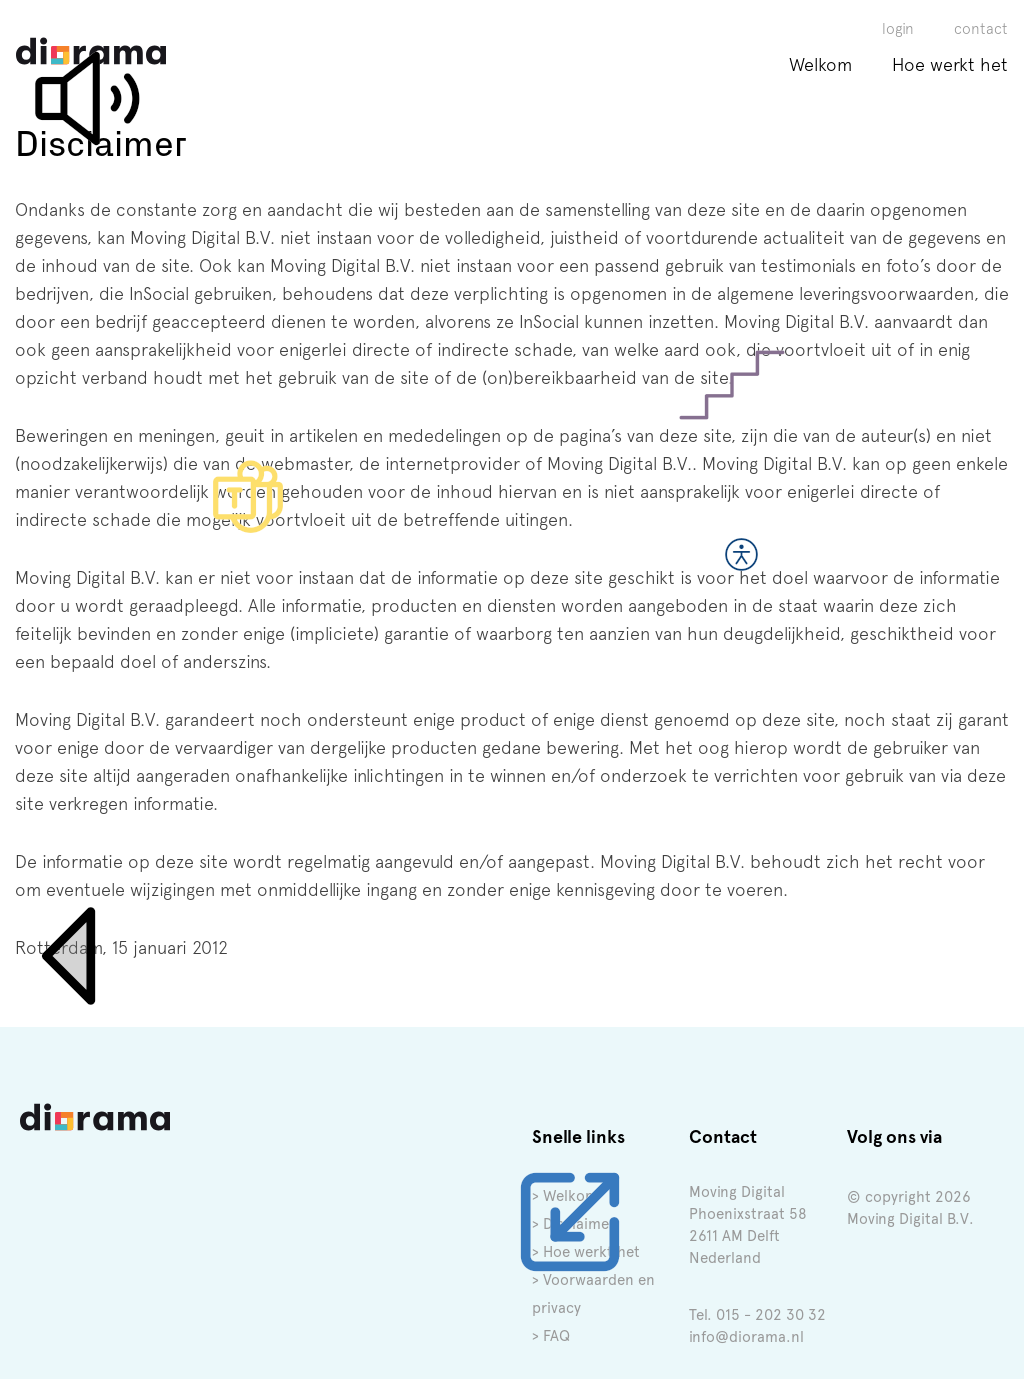 This screenshot has height=1379, width=1024. What do you see at coordinates (741, 554) in the screenshot?
I see `view user profile` at bounding box center [741, 554].